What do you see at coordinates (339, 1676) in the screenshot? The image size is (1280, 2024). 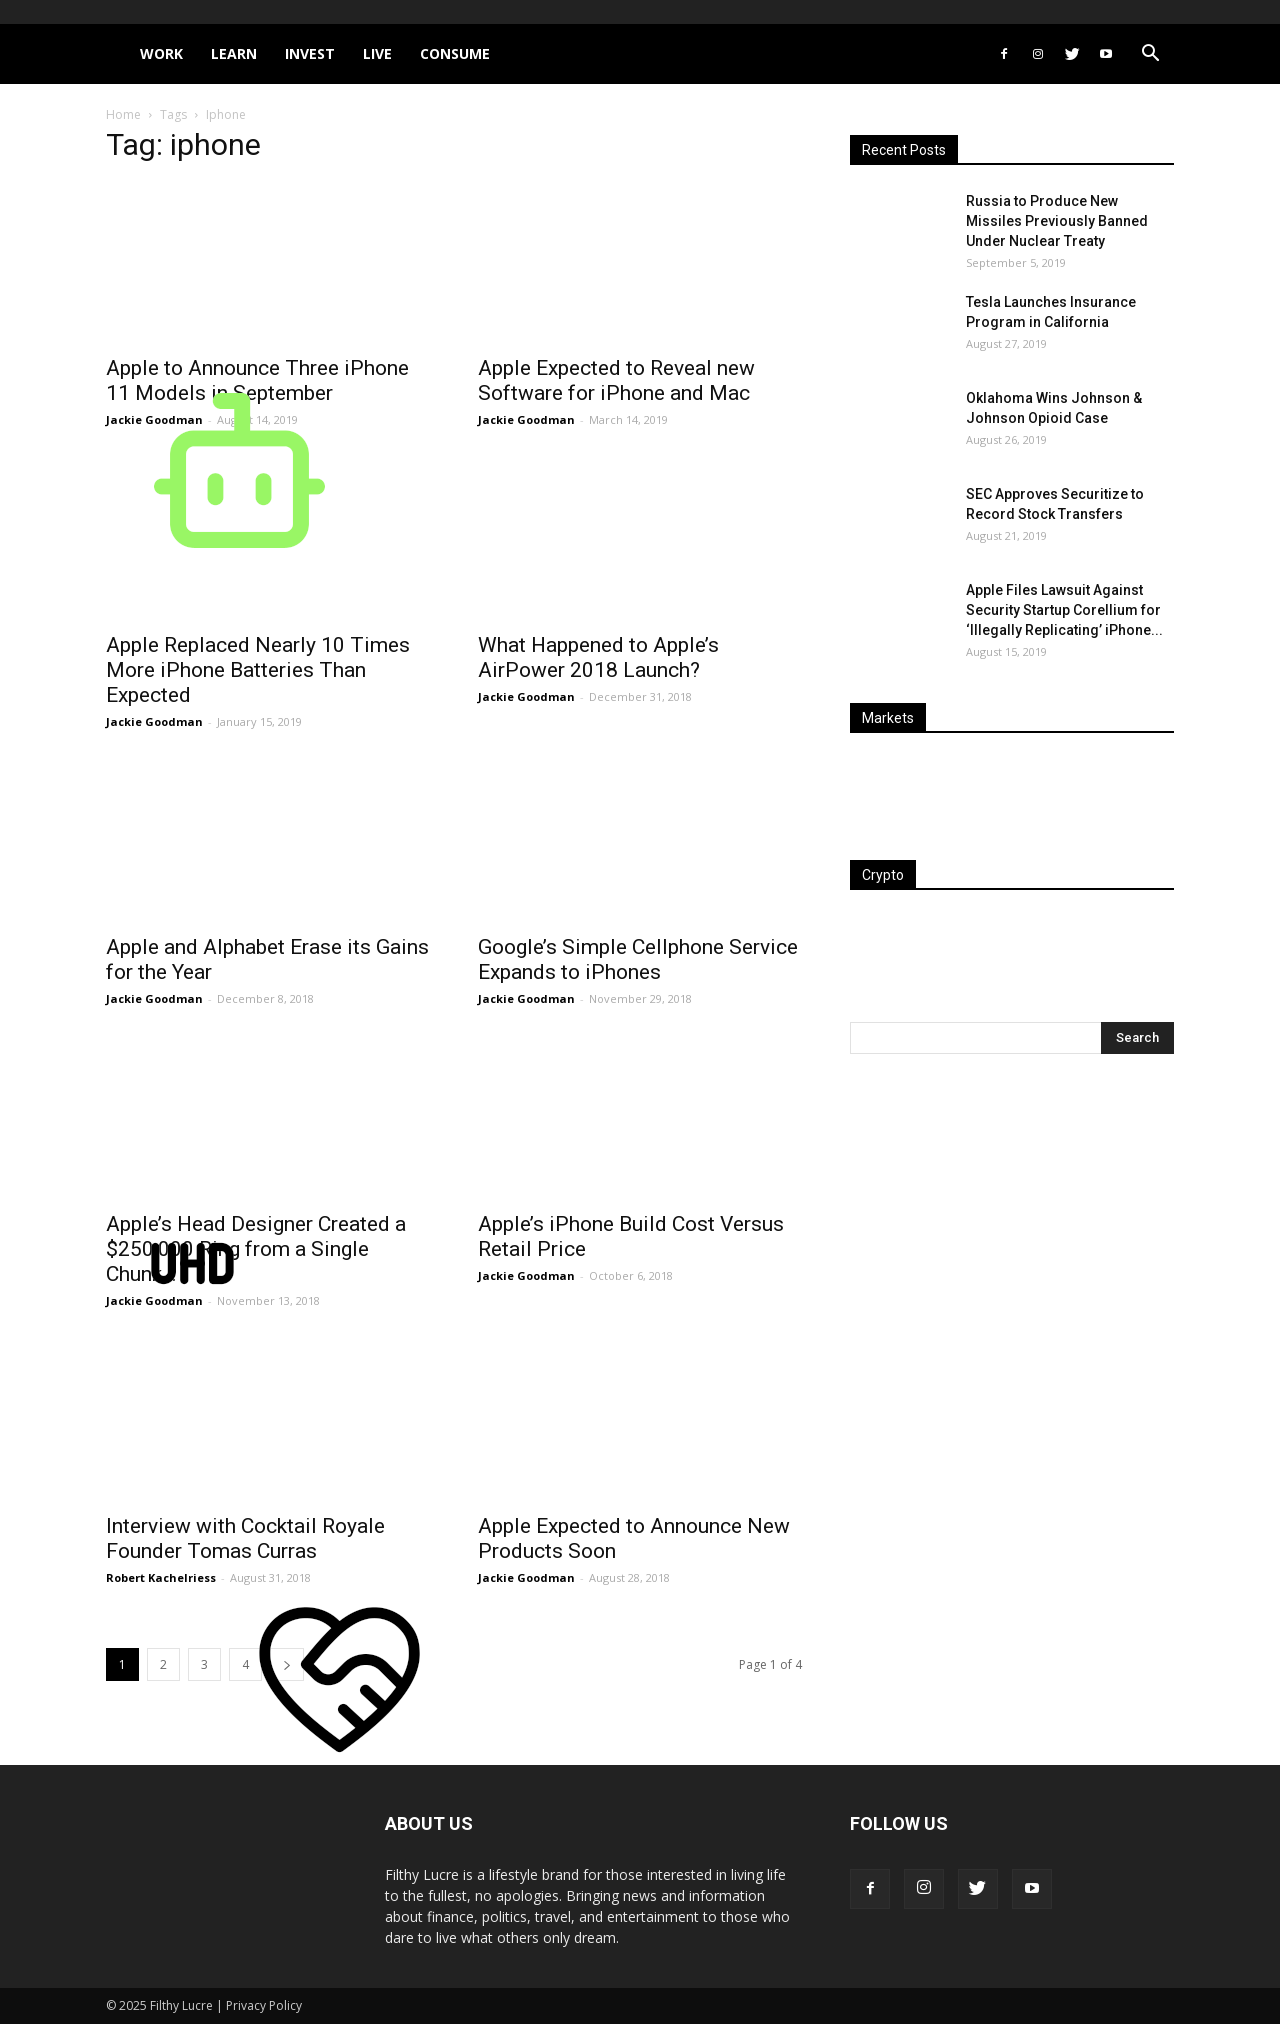 I see `view community code of conduct` at bounding box center [339, 1676].